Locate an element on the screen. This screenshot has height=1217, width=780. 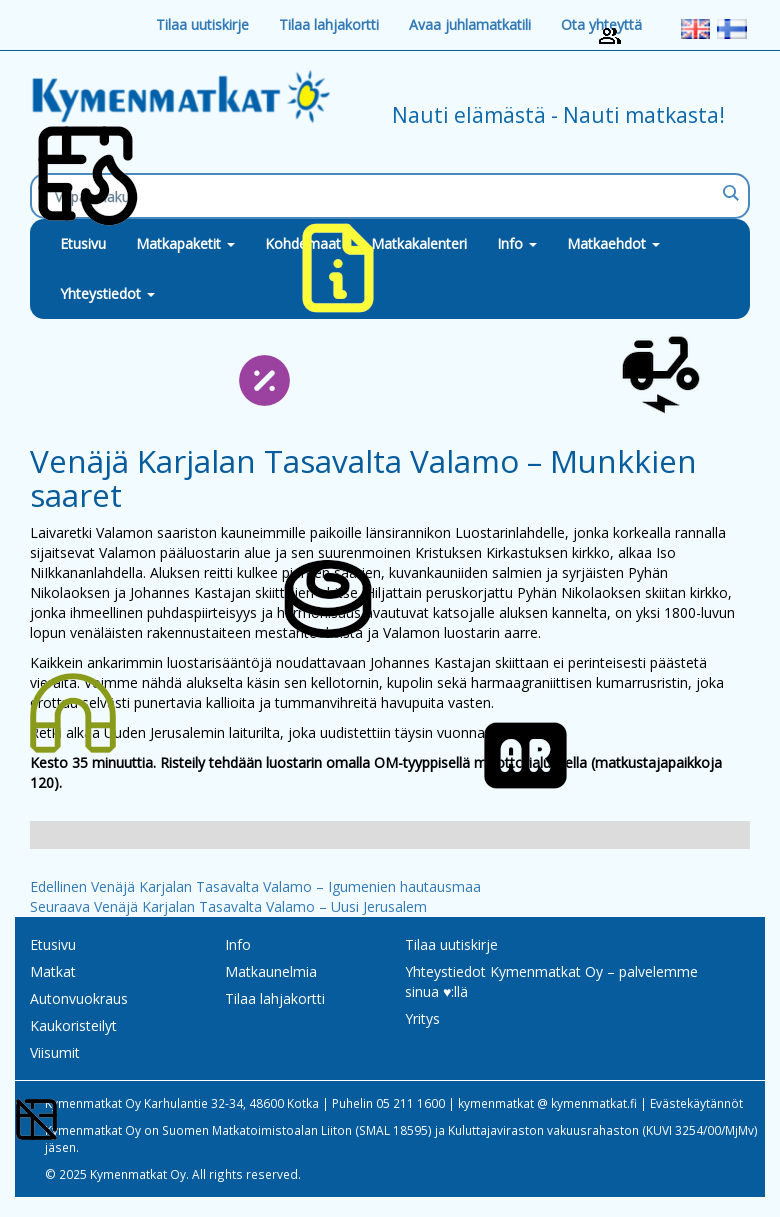
select electric moped as transportation mode is located at coordinates (661, 371).